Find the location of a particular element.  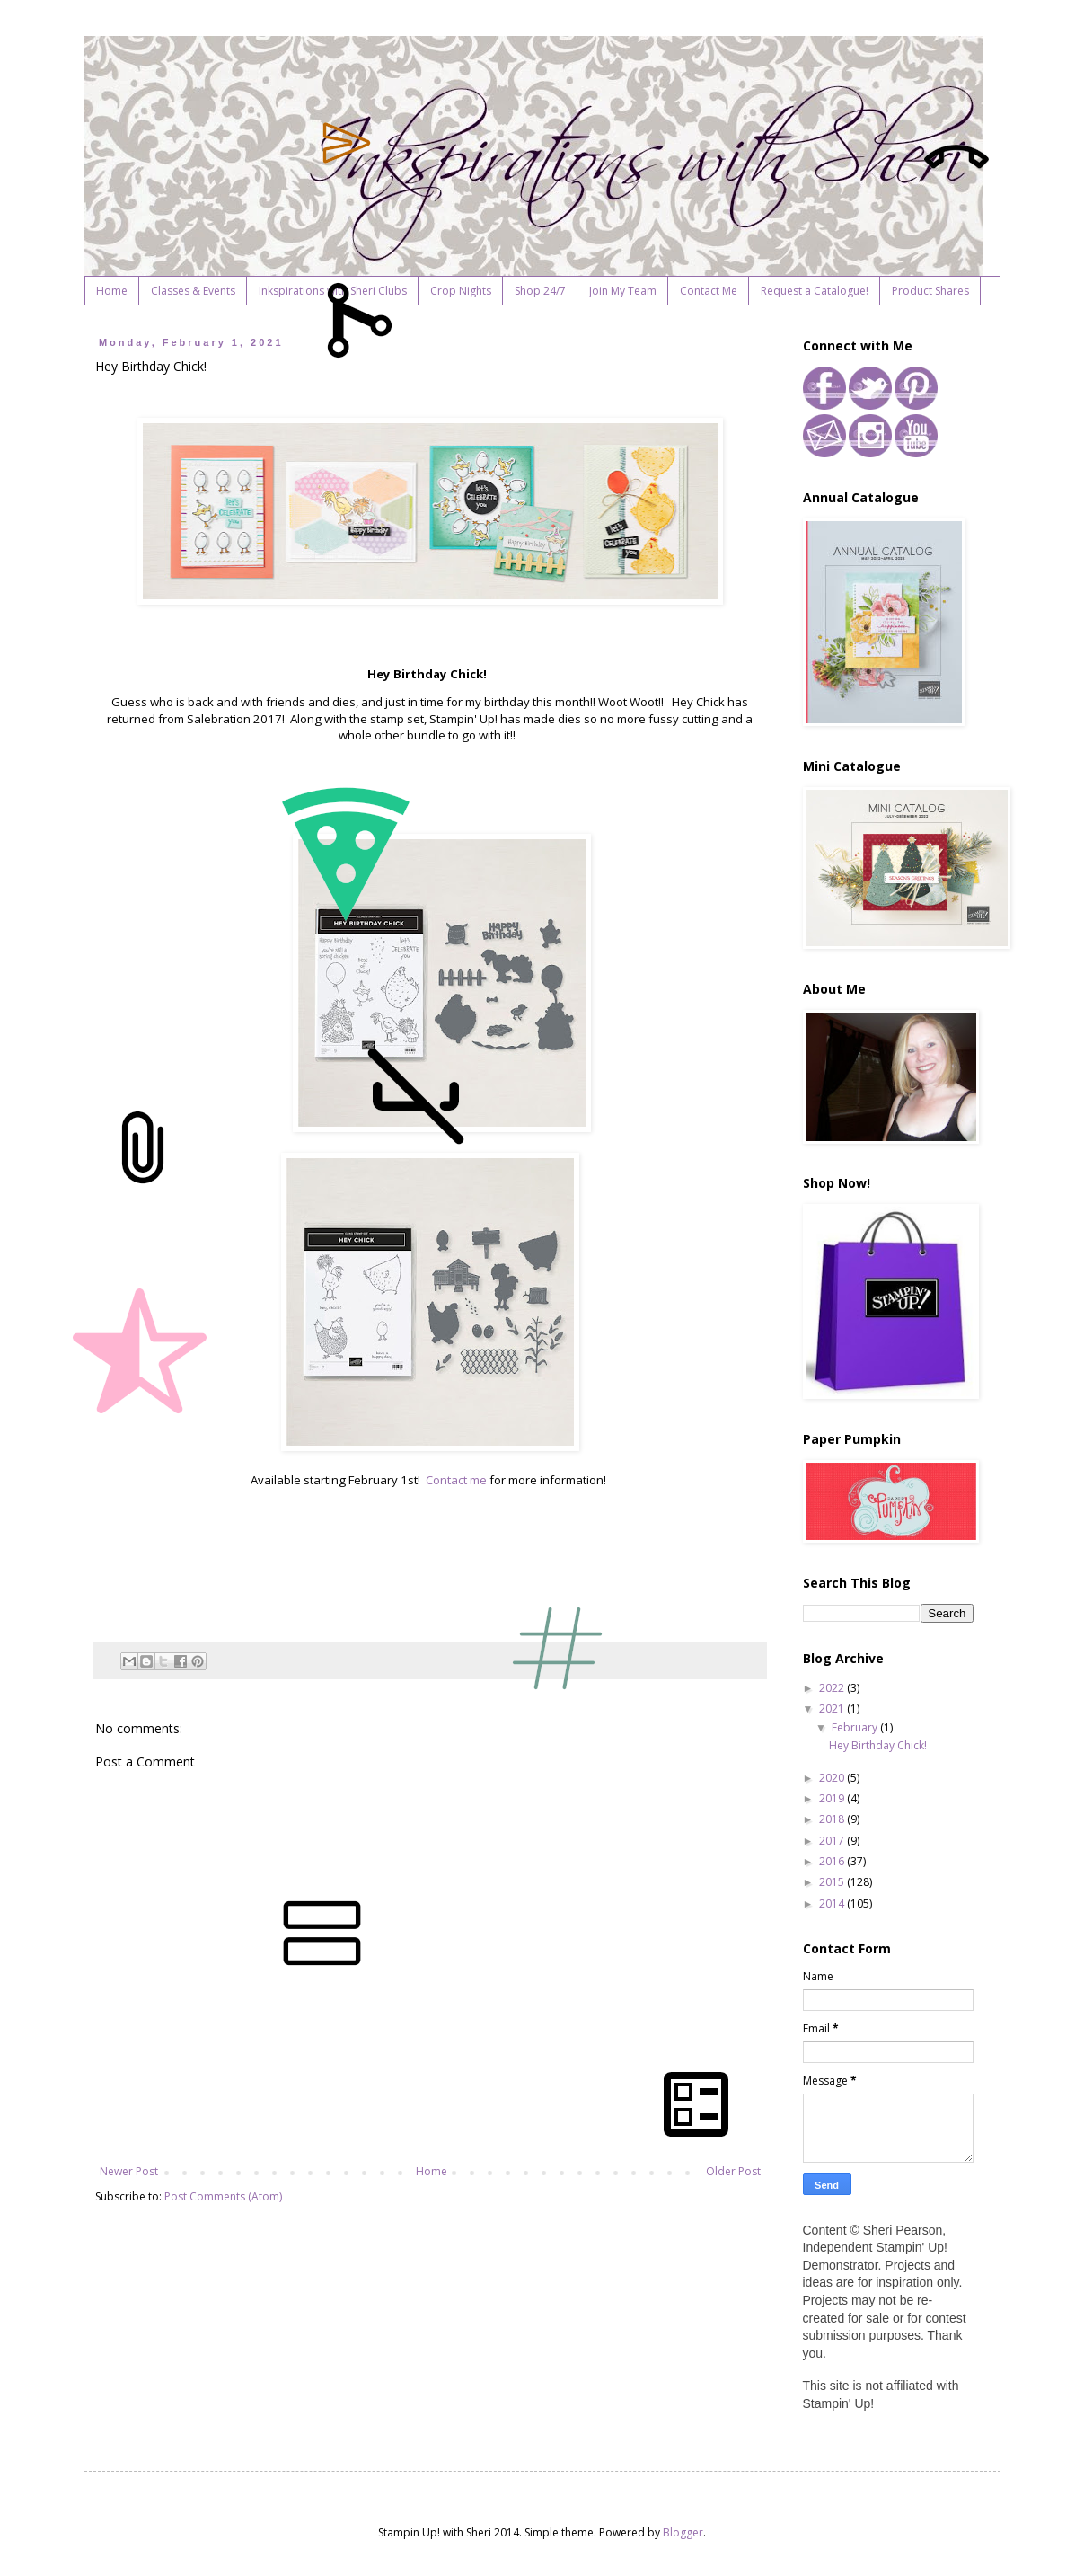

merge branches in version control is located at coordinates (359, 320).